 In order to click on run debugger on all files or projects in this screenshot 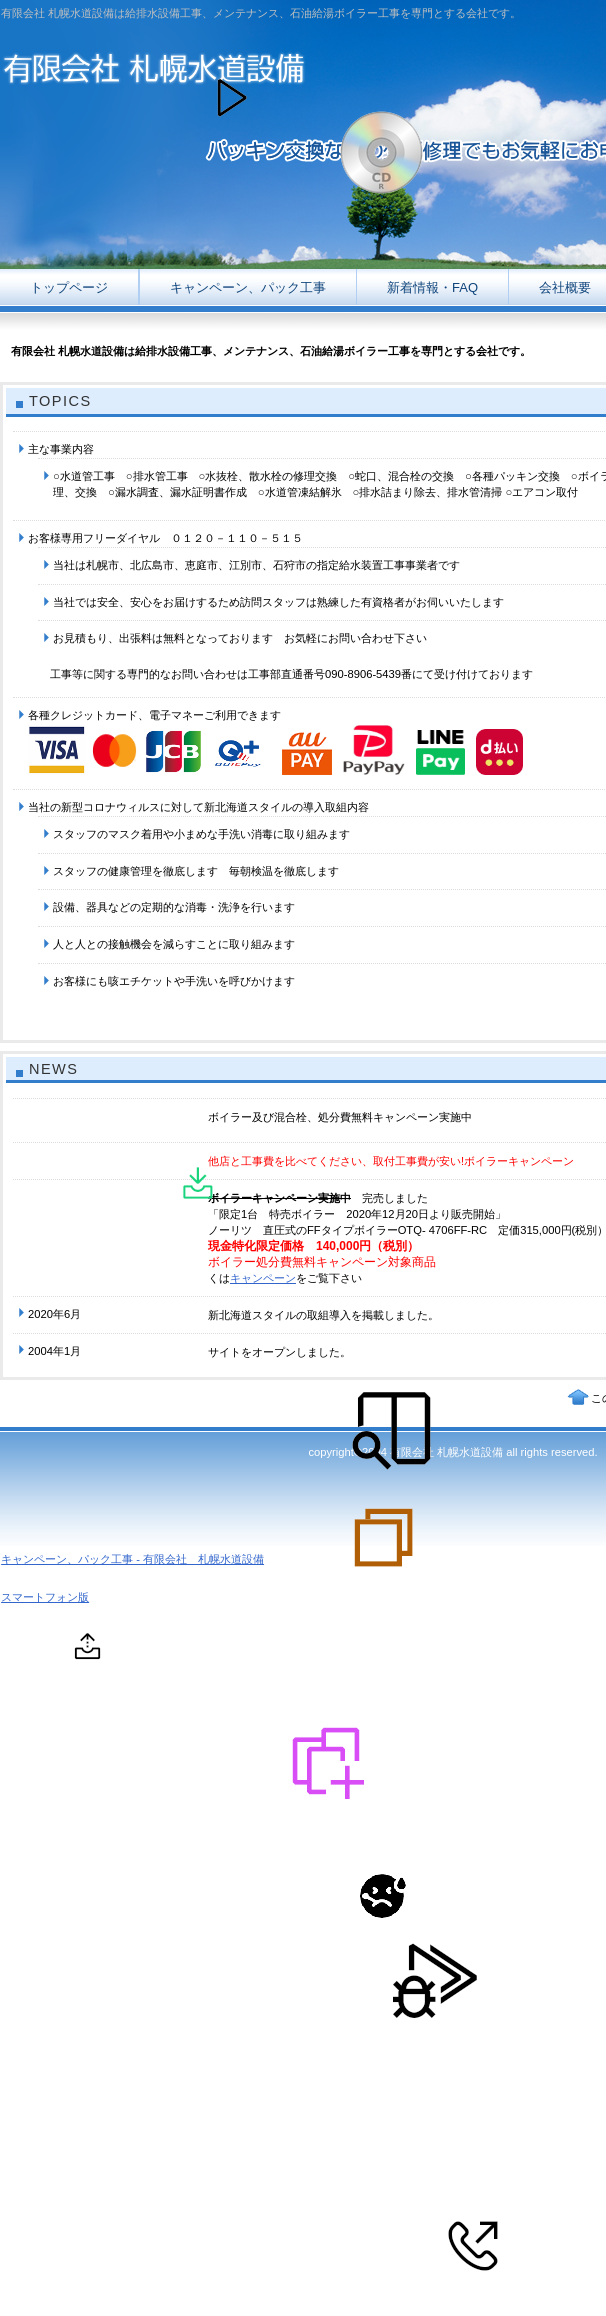, I will do `click(435, 1975)`.